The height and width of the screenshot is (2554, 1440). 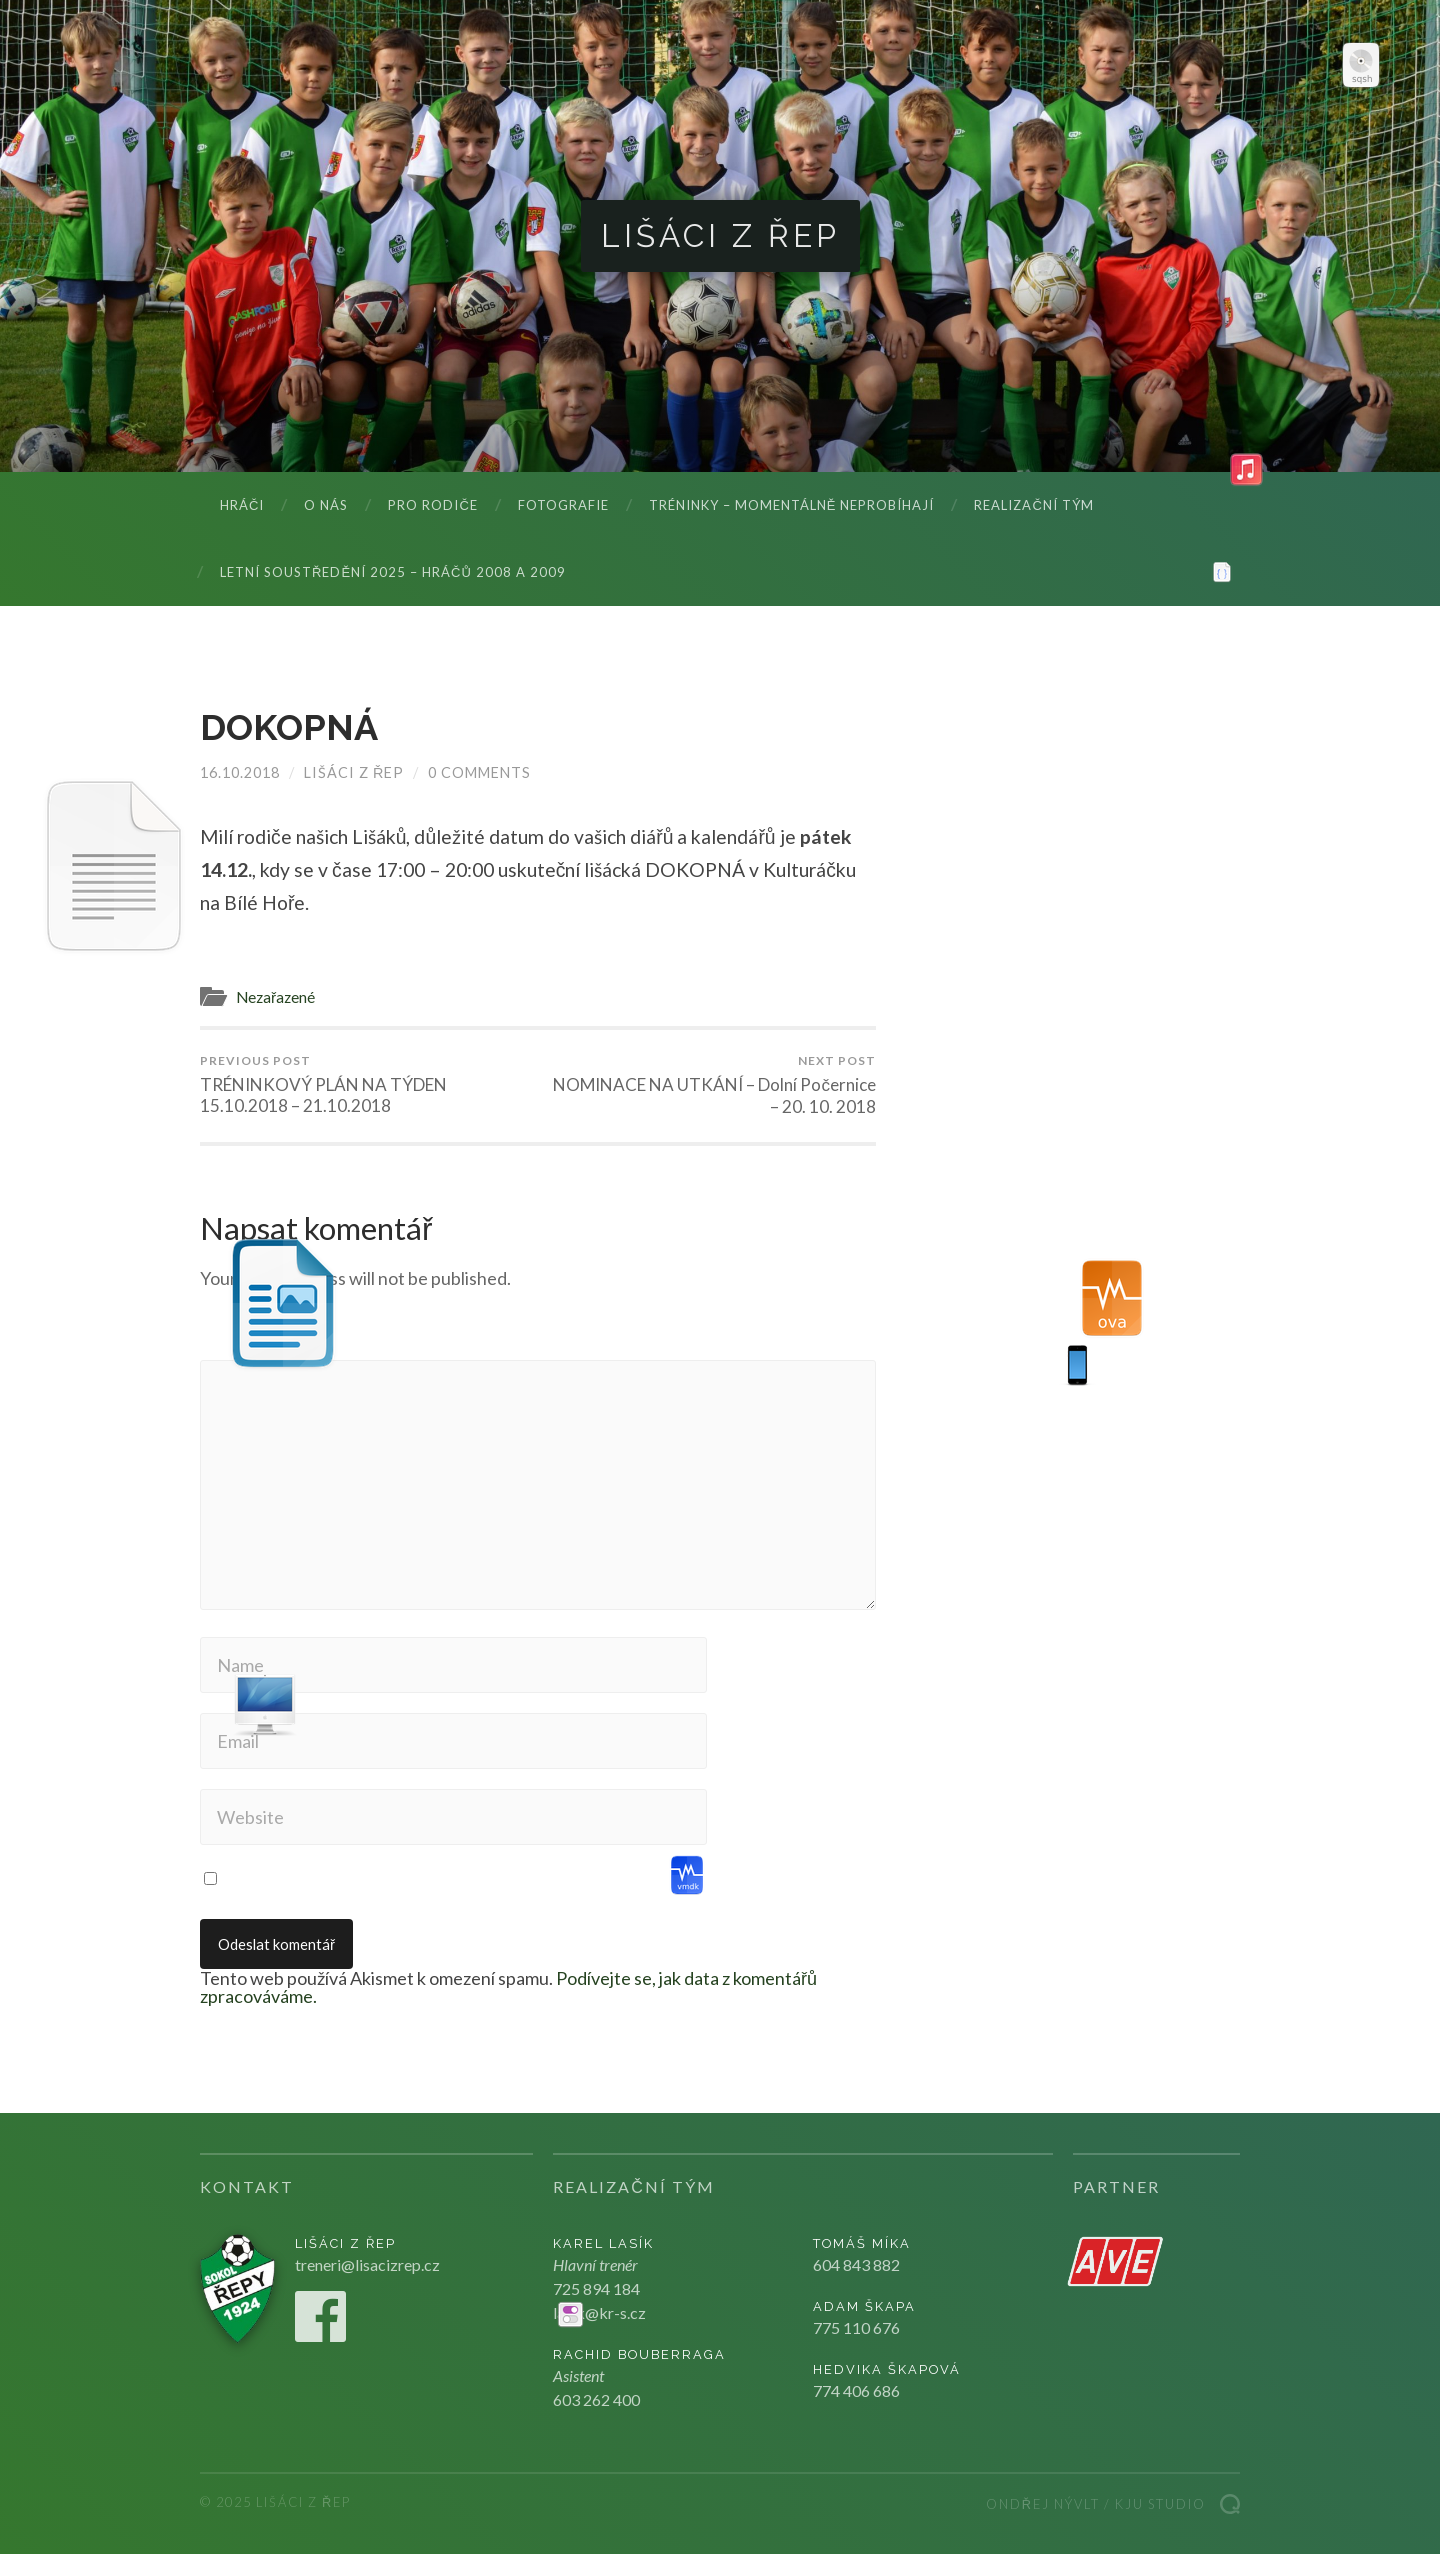 I want to click on a squashfs compressed filesystem archive file, so click(x=1361, y=65).